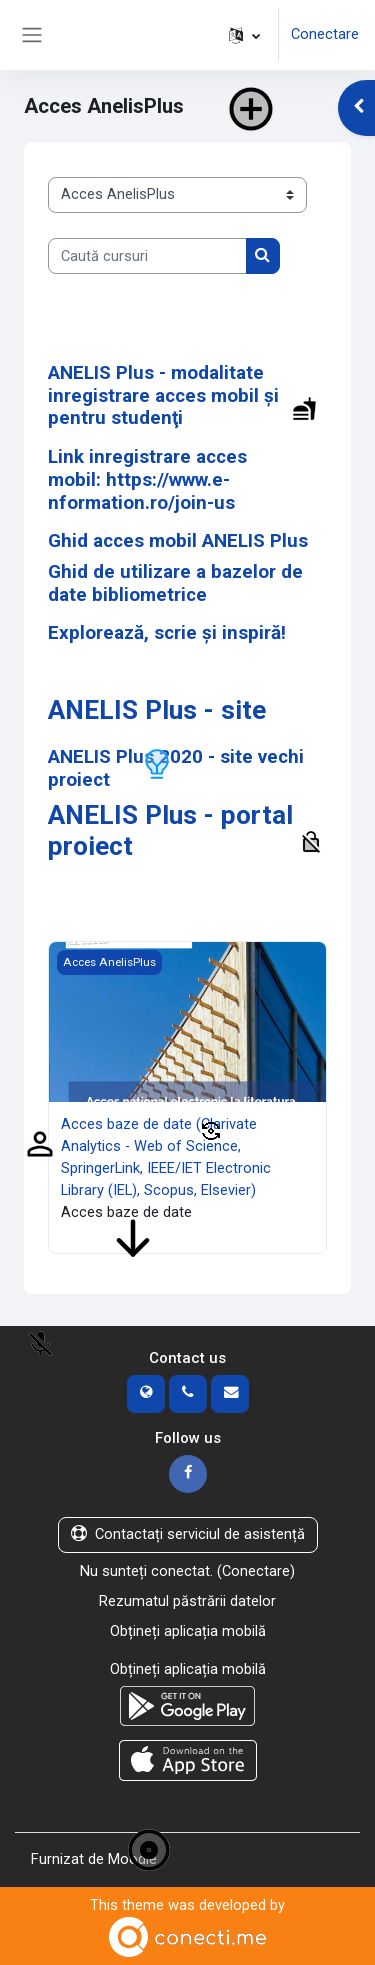 The height and width of the screenshot is (1965, 375). What do you see at coordinates (157, 764) in the screenshot?
I see `toggle idea or inspiration mode` at bounding box center [157, 764].